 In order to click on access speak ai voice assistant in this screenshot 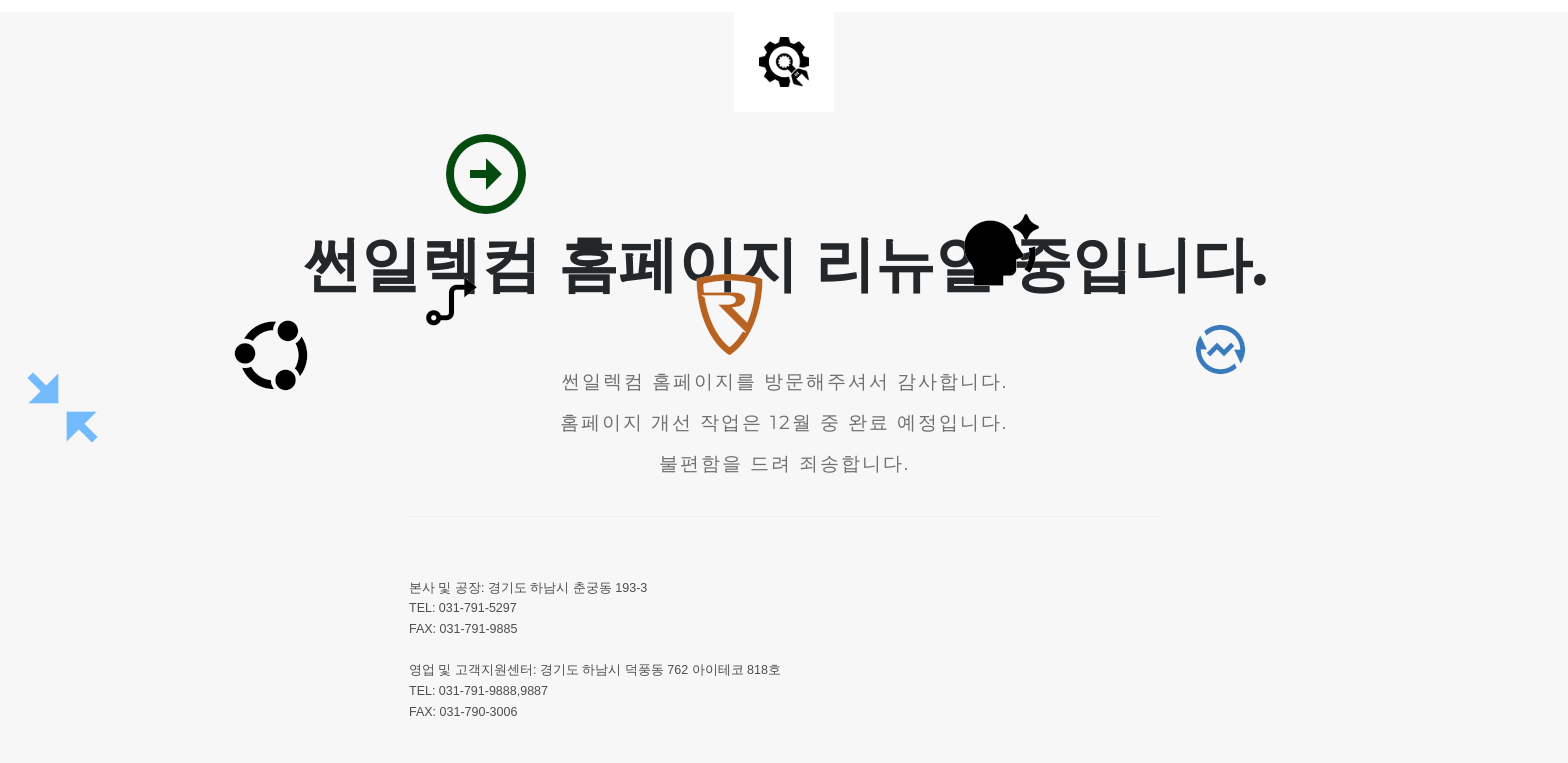, I will do `click(1000, 253)`.